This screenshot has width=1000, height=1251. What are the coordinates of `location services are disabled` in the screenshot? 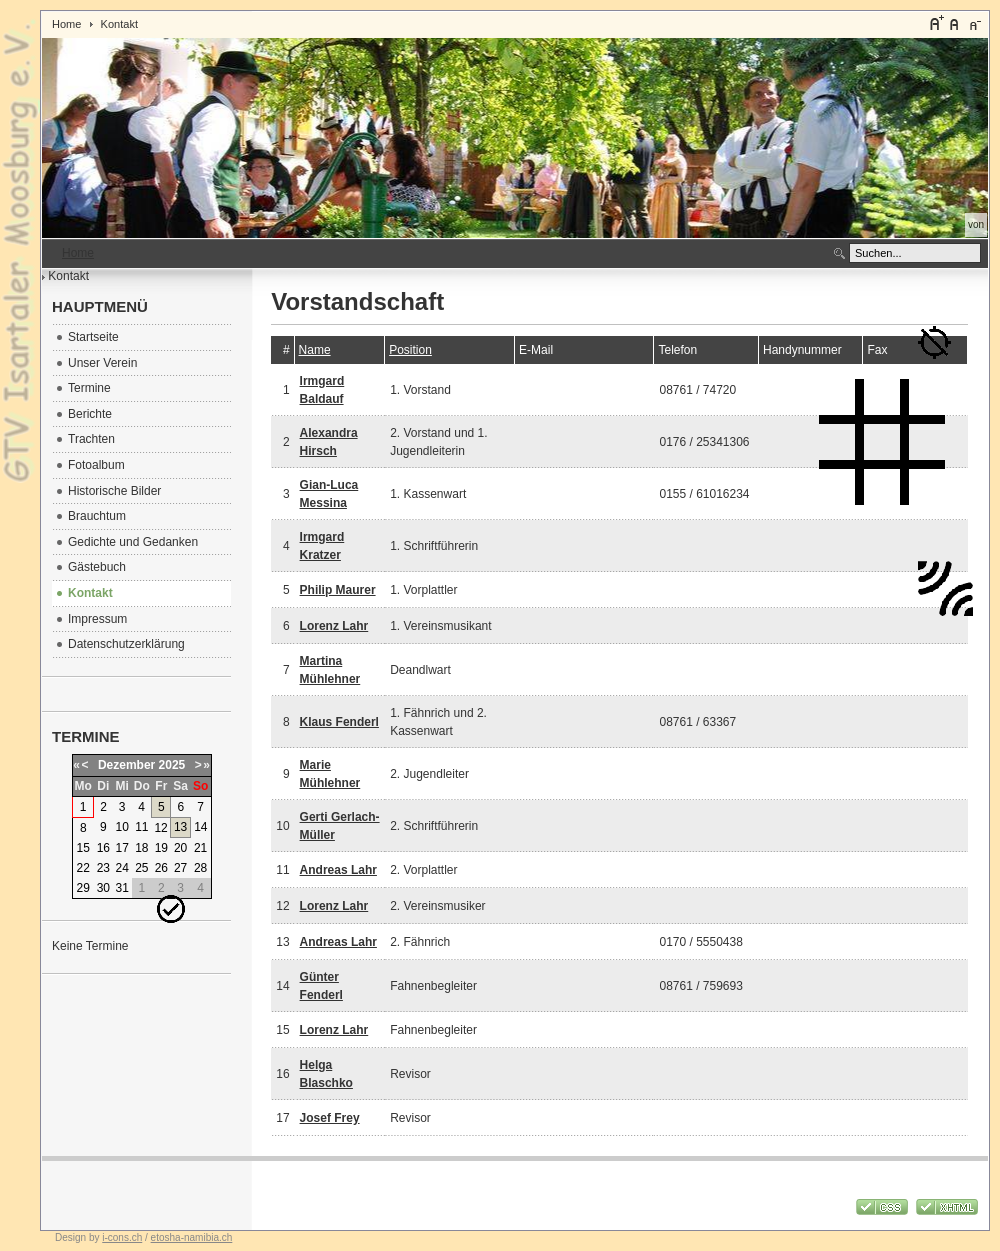 It's located at (934, 342).